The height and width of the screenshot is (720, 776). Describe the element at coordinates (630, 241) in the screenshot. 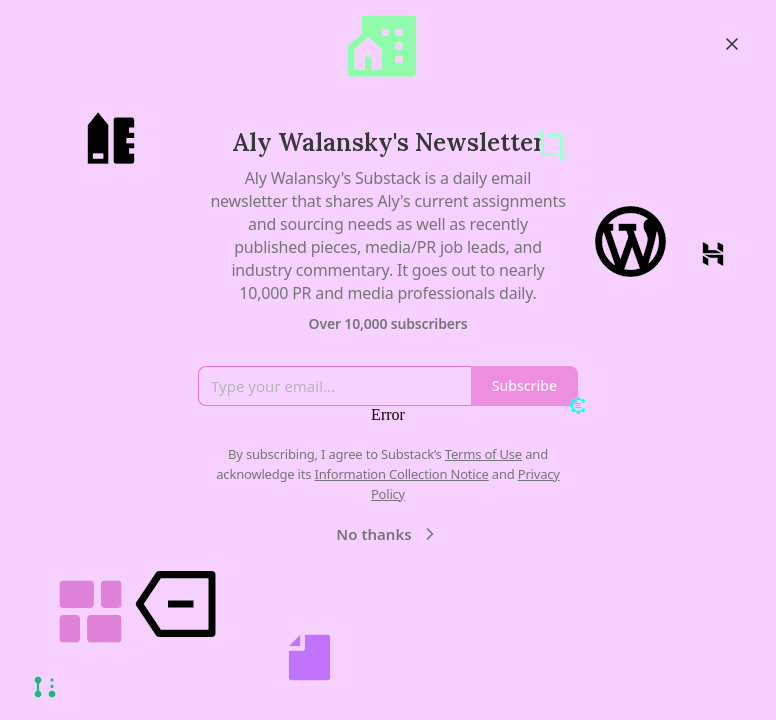

I see `link to WordPress website or blog` at that location.